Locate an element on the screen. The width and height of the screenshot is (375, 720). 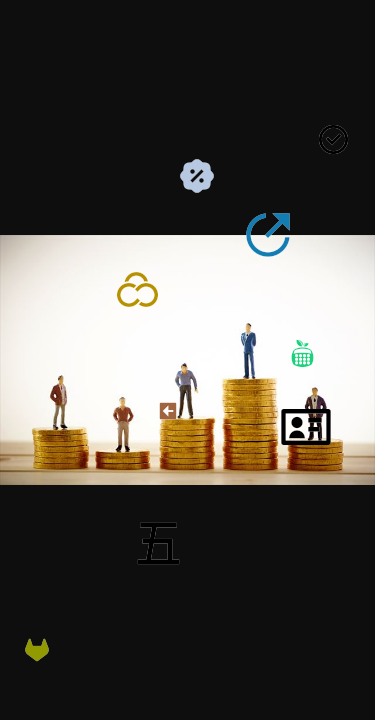
go back to the previous screen is located at coordinates (168, 411).